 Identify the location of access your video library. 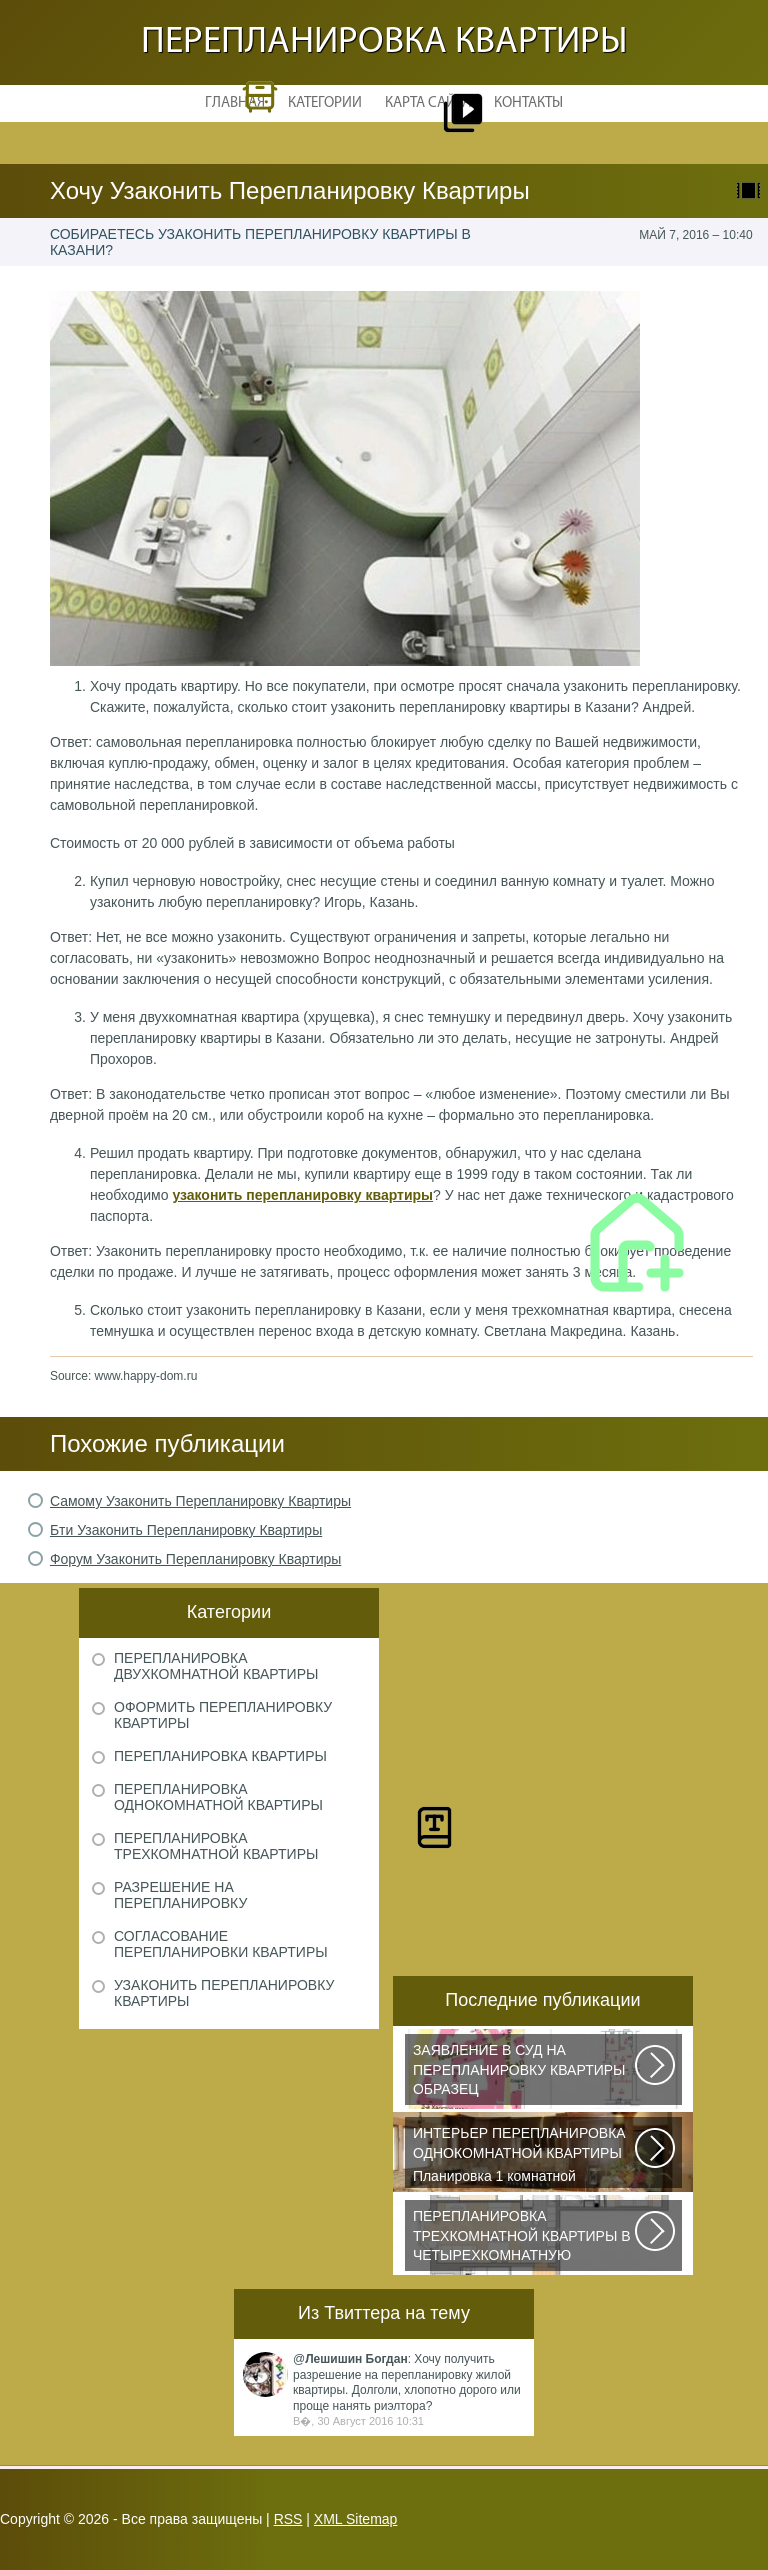
(463, 113).